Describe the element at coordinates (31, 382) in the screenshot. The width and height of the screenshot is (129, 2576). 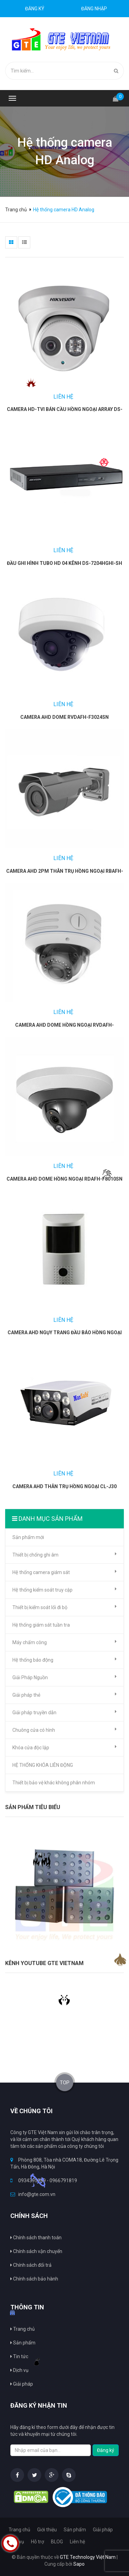
I see `enter a new area or portal in a game` at that location.